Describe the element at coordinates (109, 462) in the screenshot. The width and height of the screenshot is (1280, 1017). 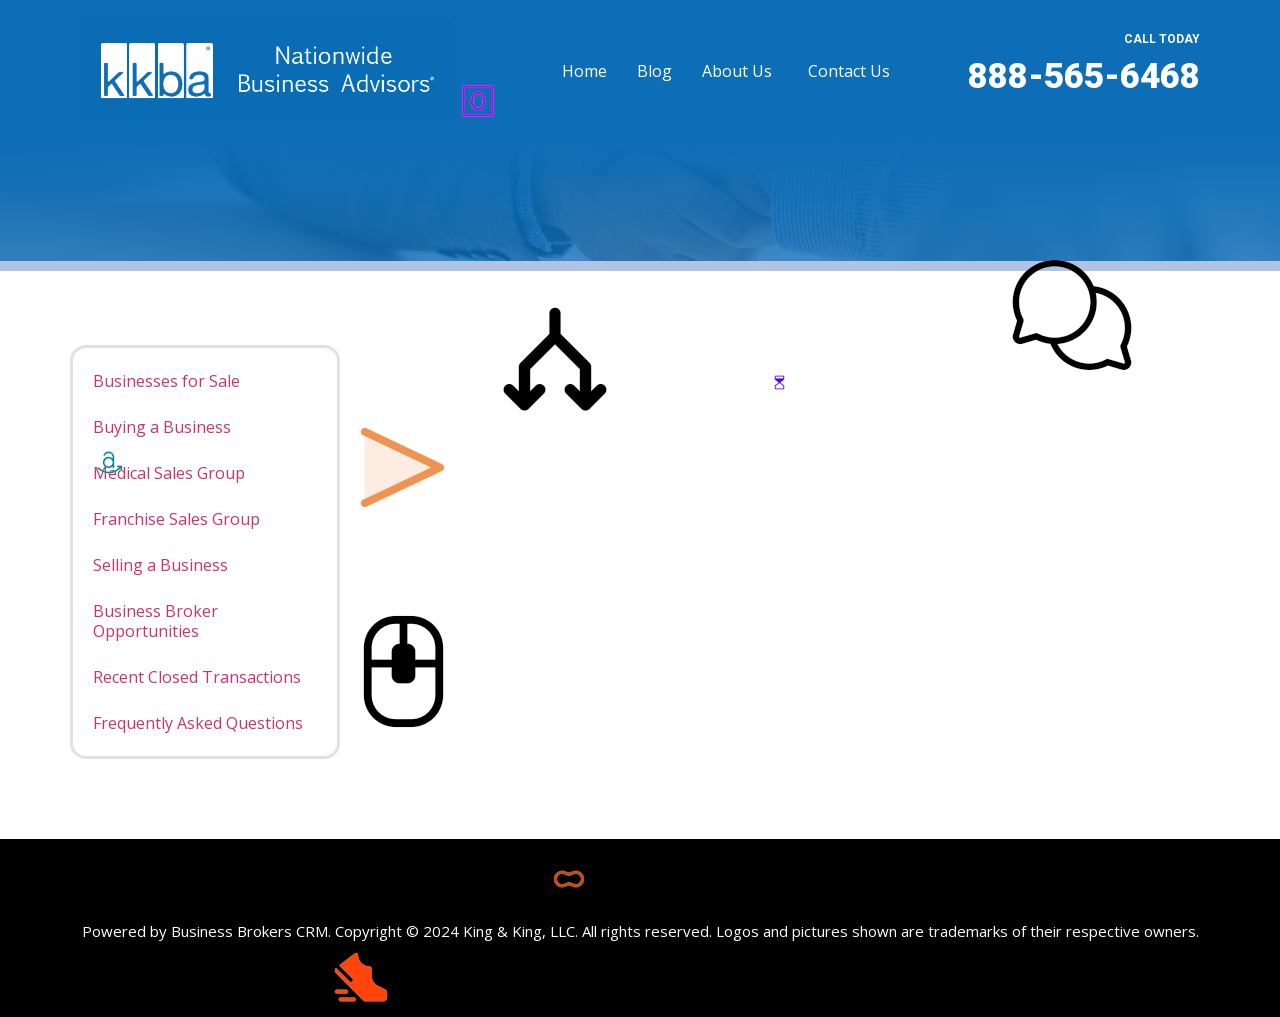
I see `open the Amazon app or website` at that location.